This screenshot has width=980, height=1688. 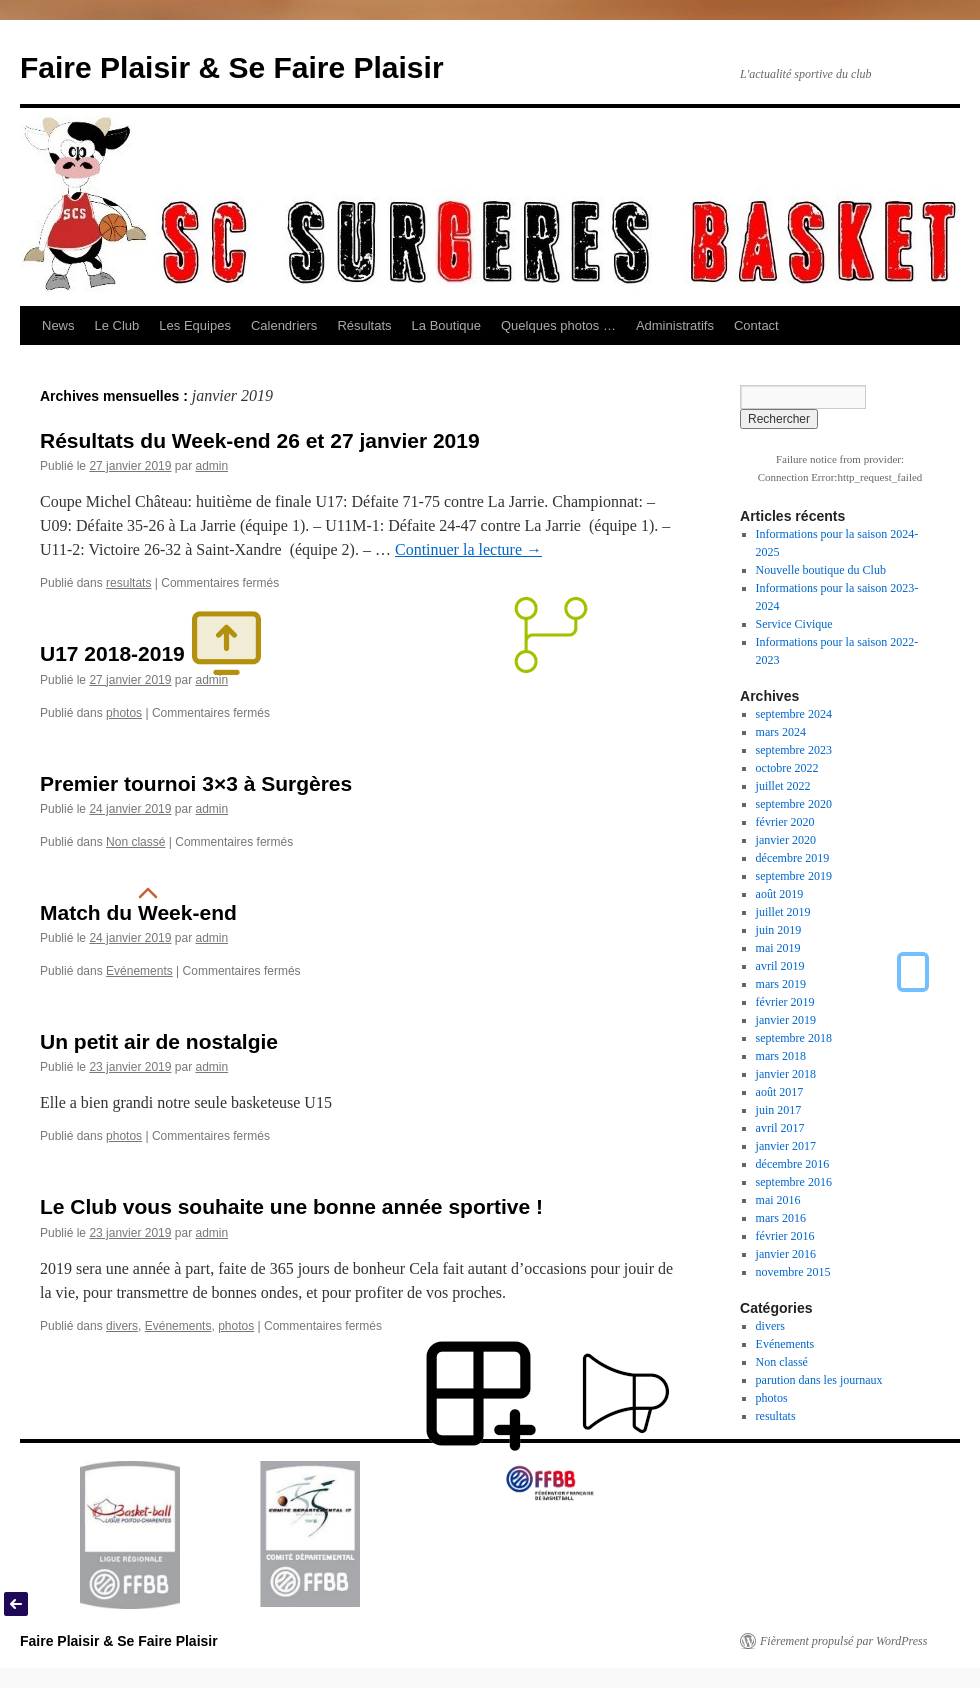 I want to click on upload file to display or screen, so click(x=226, y=640).